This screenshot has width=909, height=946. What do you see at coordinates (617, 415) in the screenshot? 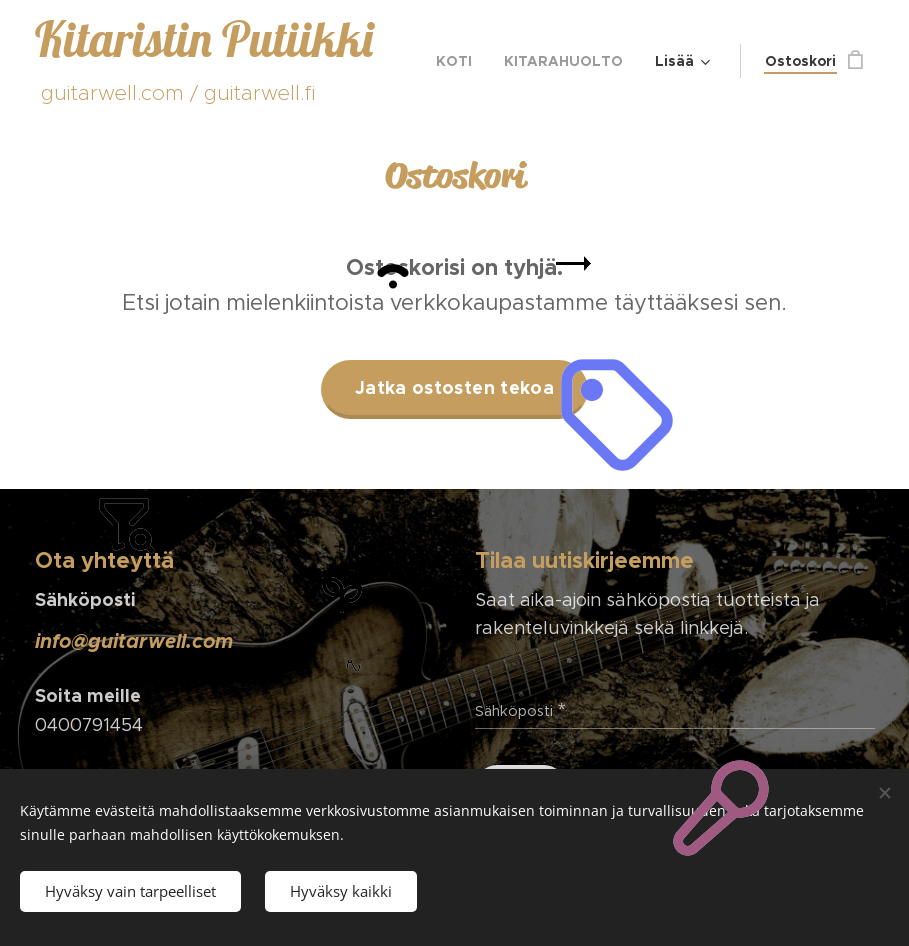
I see `add or manage tags` at bounding box center [617, 415].